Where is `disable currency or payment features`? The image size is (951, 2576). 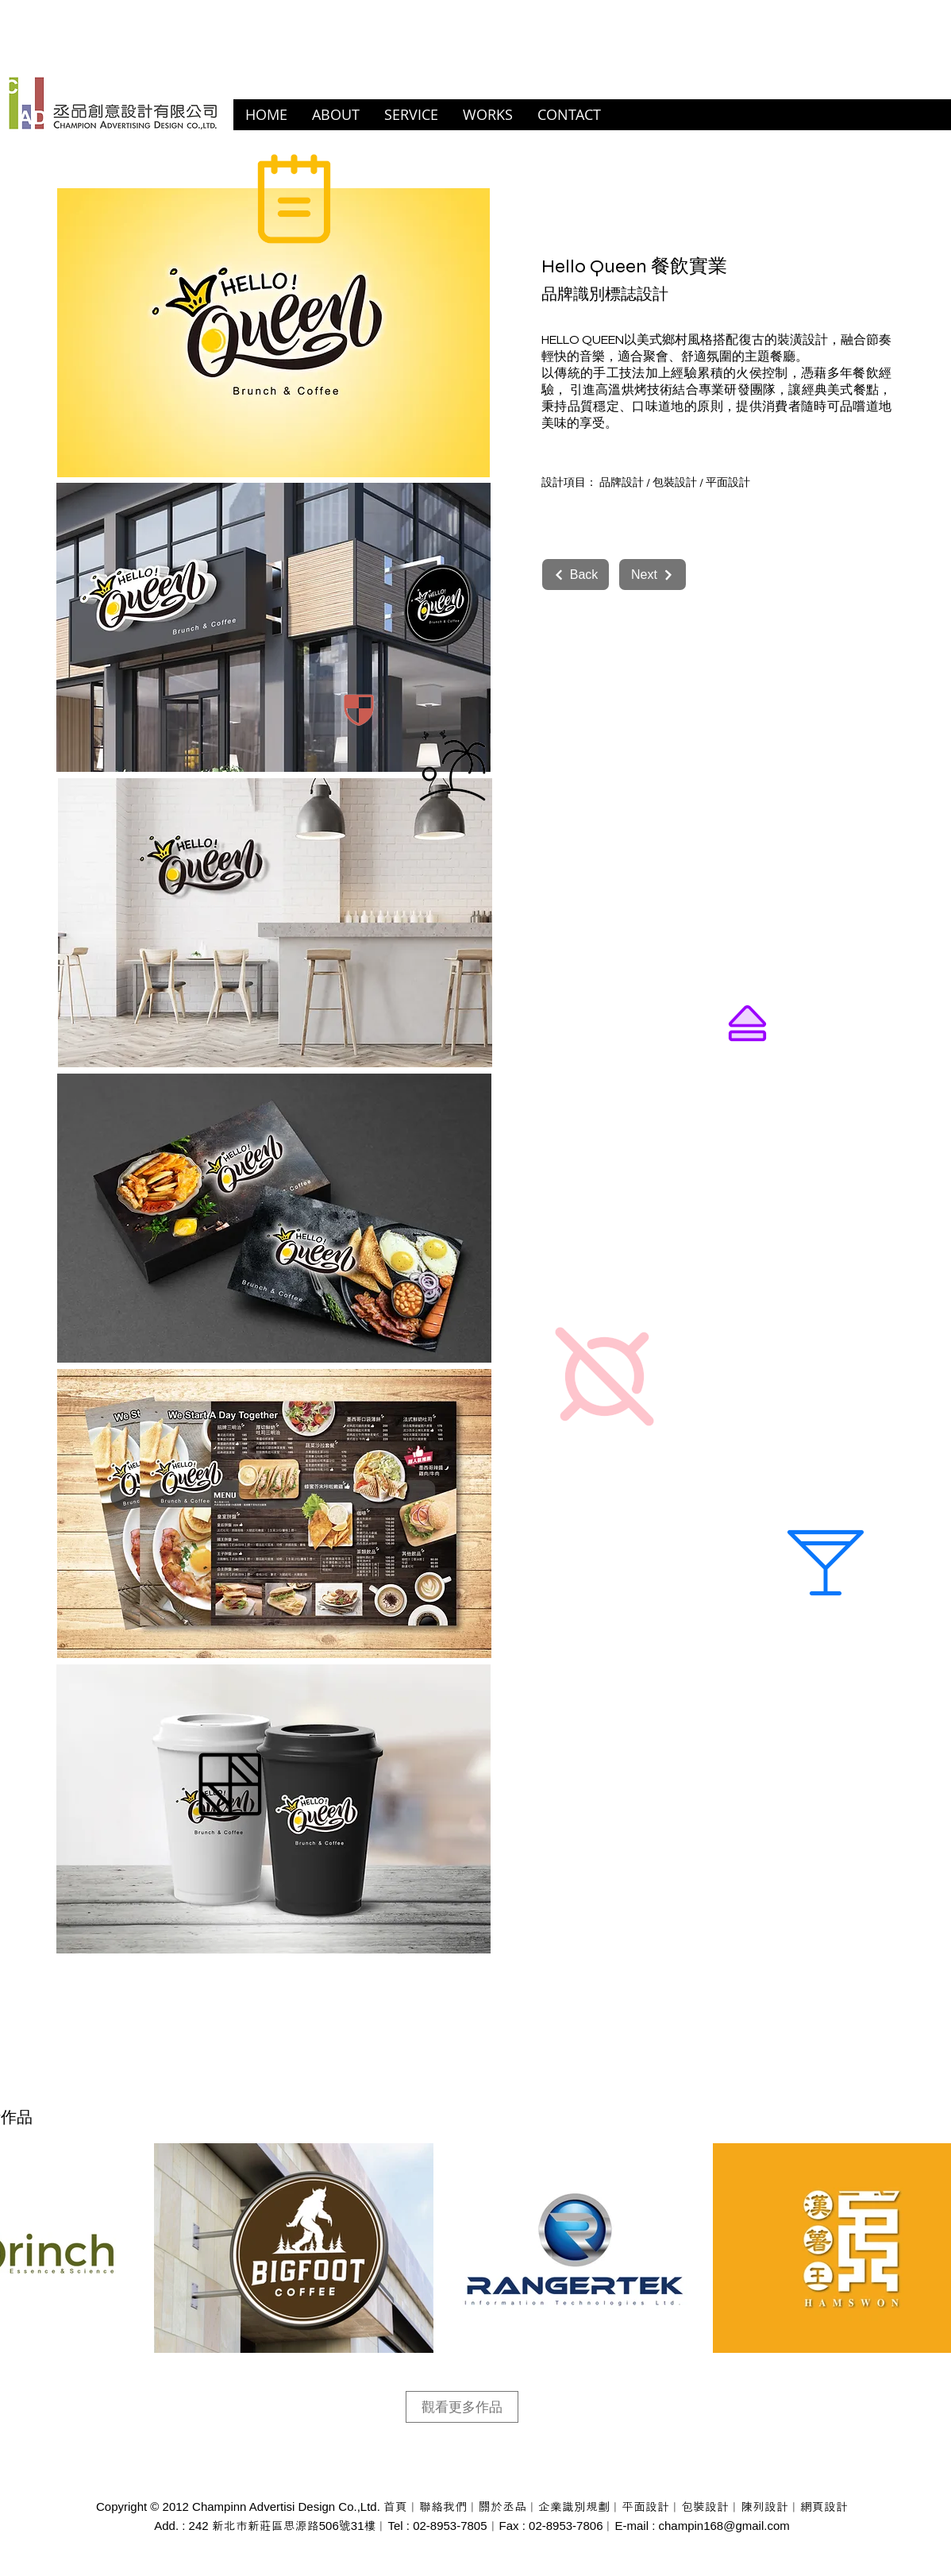 disable currency or payment features is located at coordinates (604, 1376).